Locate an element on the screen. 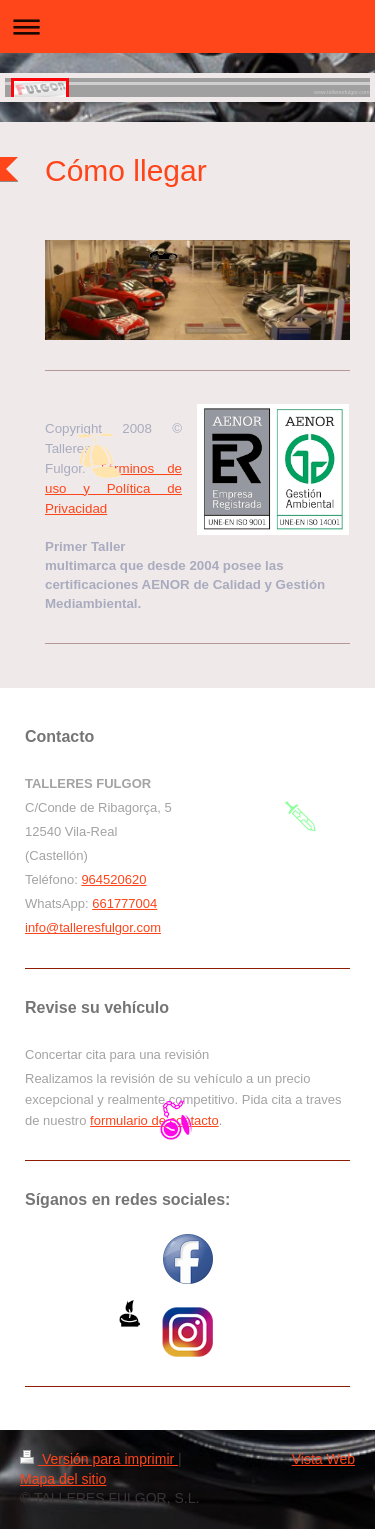 This screenshot has height=1529, width=375. select a playful or childlike avatar accessory is located at coordinates (98, 455).